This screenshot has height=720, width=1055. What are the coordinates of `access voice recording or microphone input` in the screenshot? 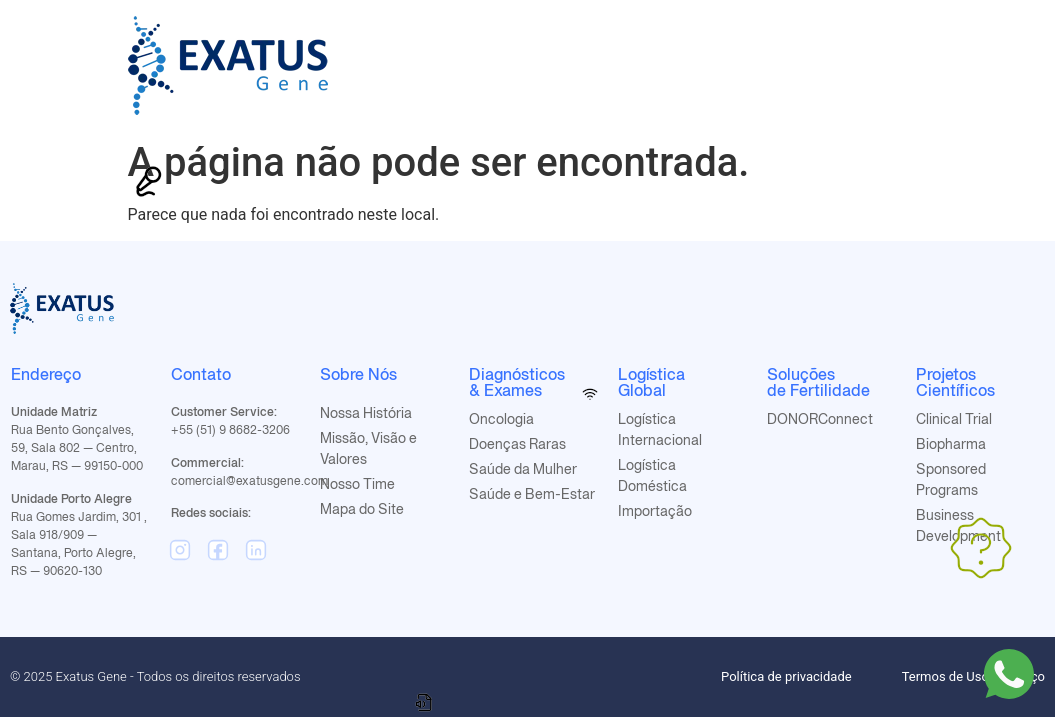 It's located at (147, 181).